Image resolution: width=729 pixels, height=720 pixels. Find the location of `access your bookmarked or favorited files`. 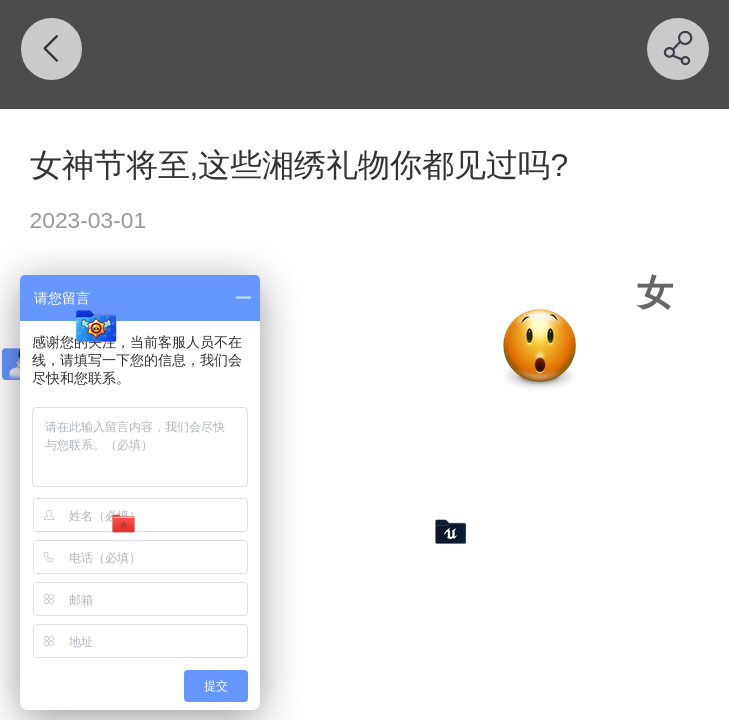

access your bookmarked or favorited files is located at coordinates (123, 523).